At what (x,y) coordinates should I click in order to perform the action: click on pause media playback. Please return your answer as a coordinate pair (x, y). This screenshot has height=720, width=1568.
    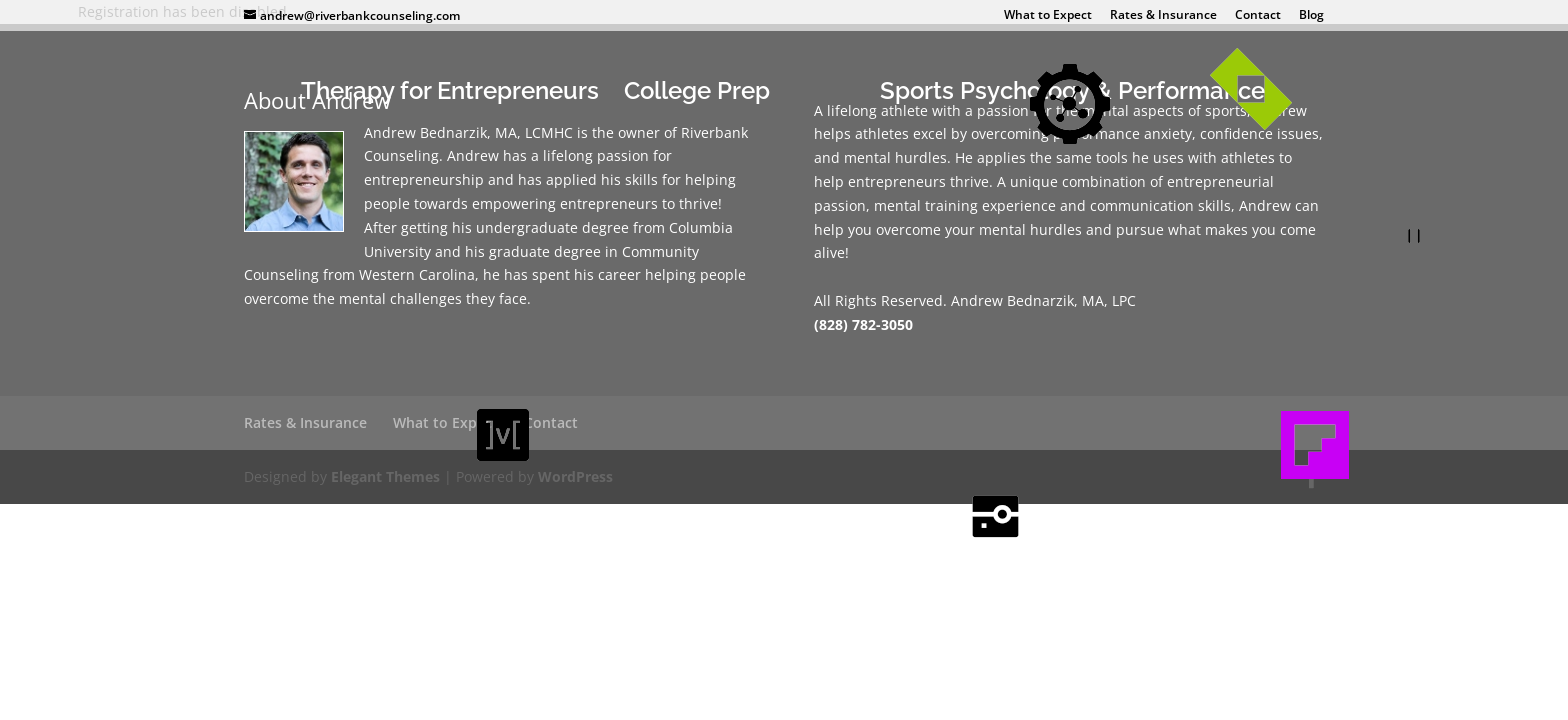
    Looking at the image, I should click on (1414, 236).